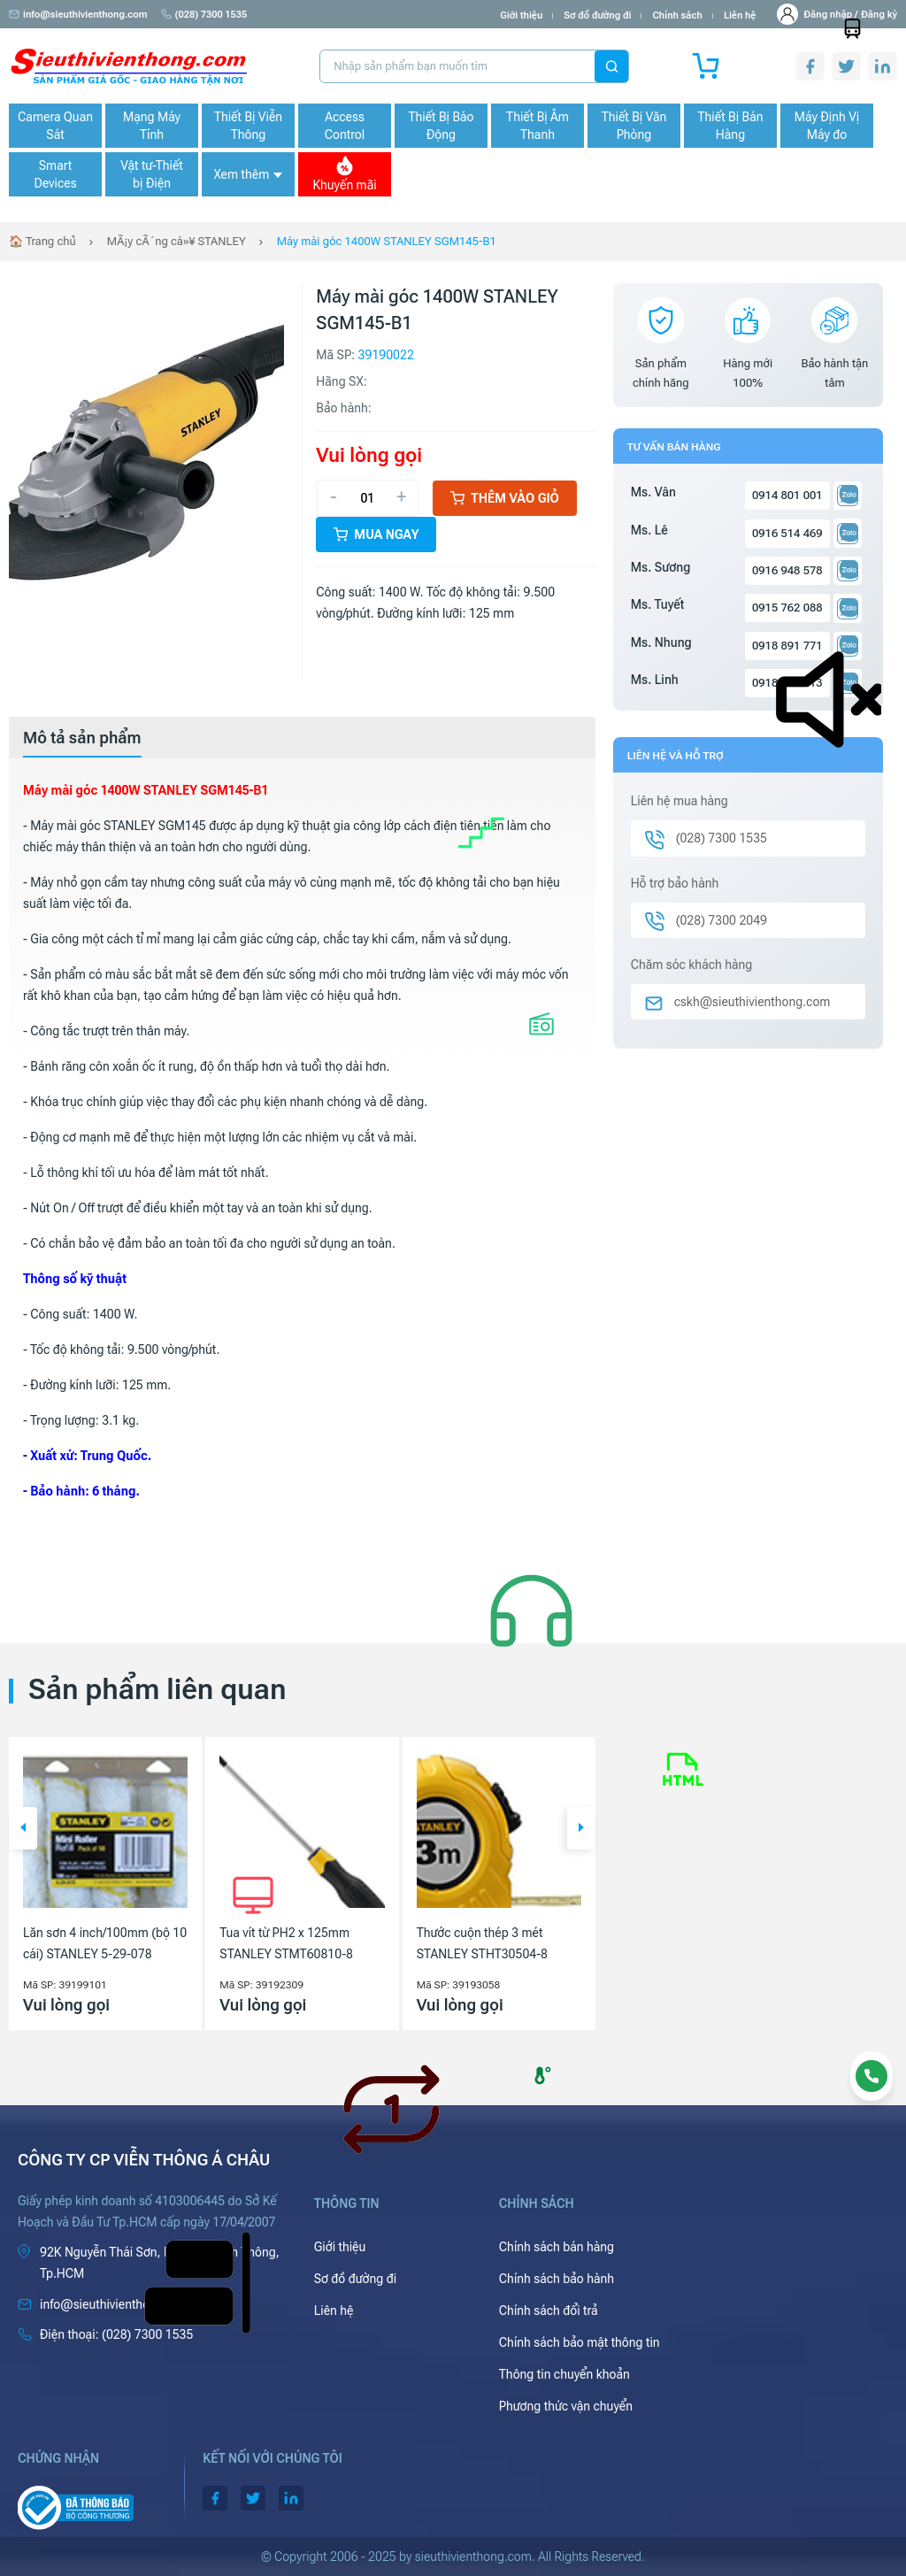  I want to click on navigate to stairs or level changes, so click(481, 833).